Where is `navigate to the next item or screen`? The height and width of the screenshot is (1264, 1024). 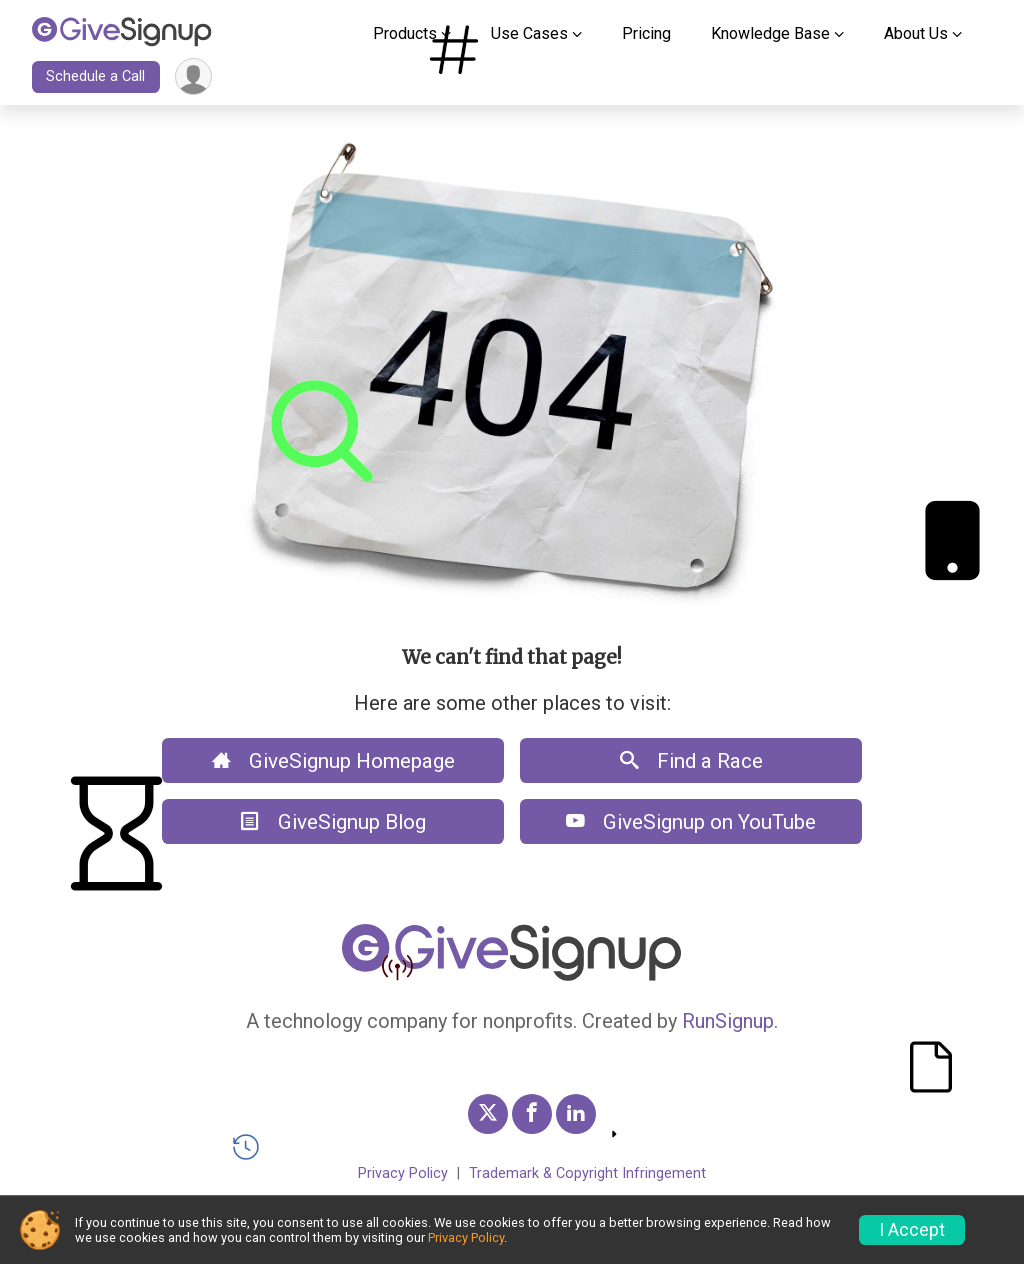 navigate to the next item or screen is located at coordinates (614, 1134).